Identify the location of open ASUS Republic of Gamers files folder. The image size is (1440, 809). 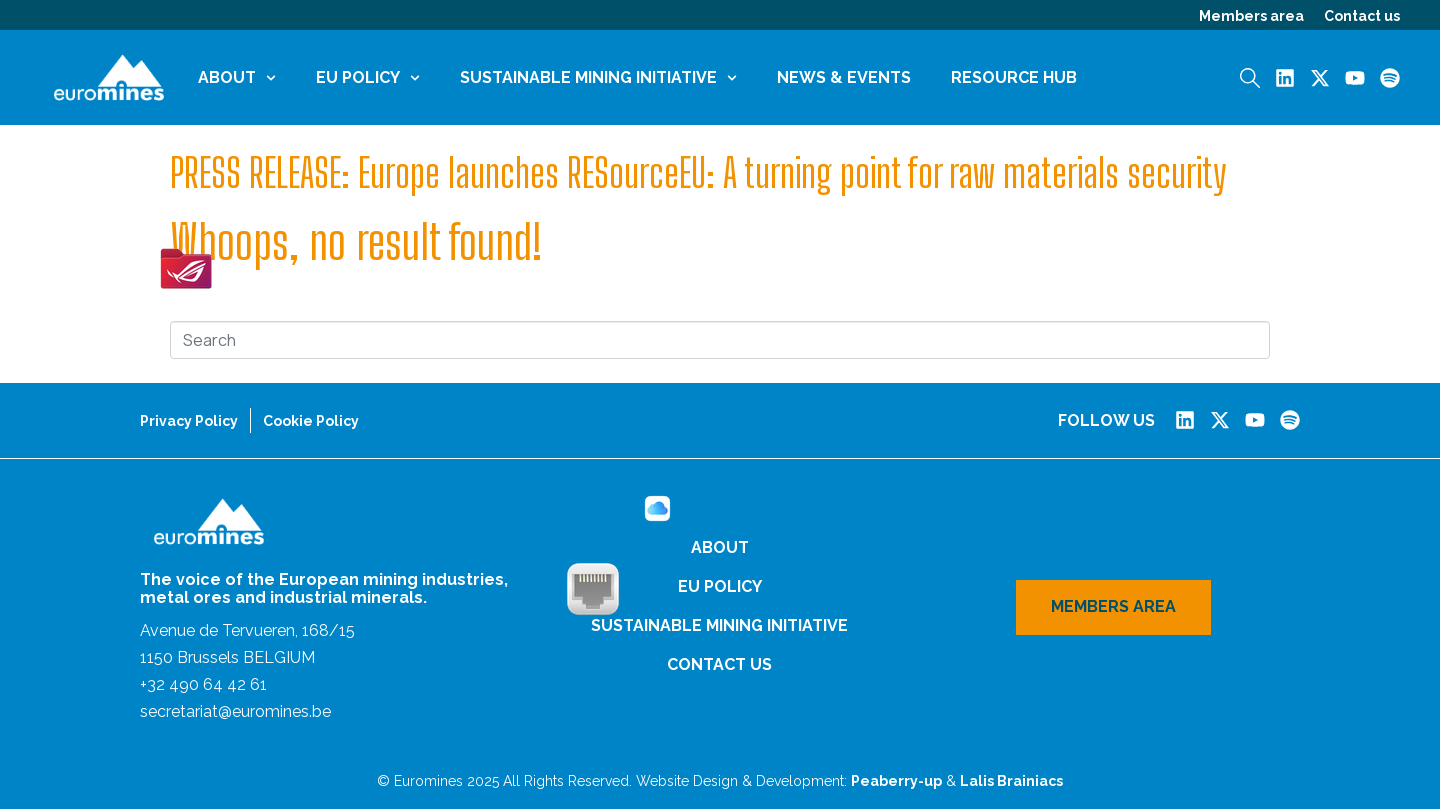
(186, 270).